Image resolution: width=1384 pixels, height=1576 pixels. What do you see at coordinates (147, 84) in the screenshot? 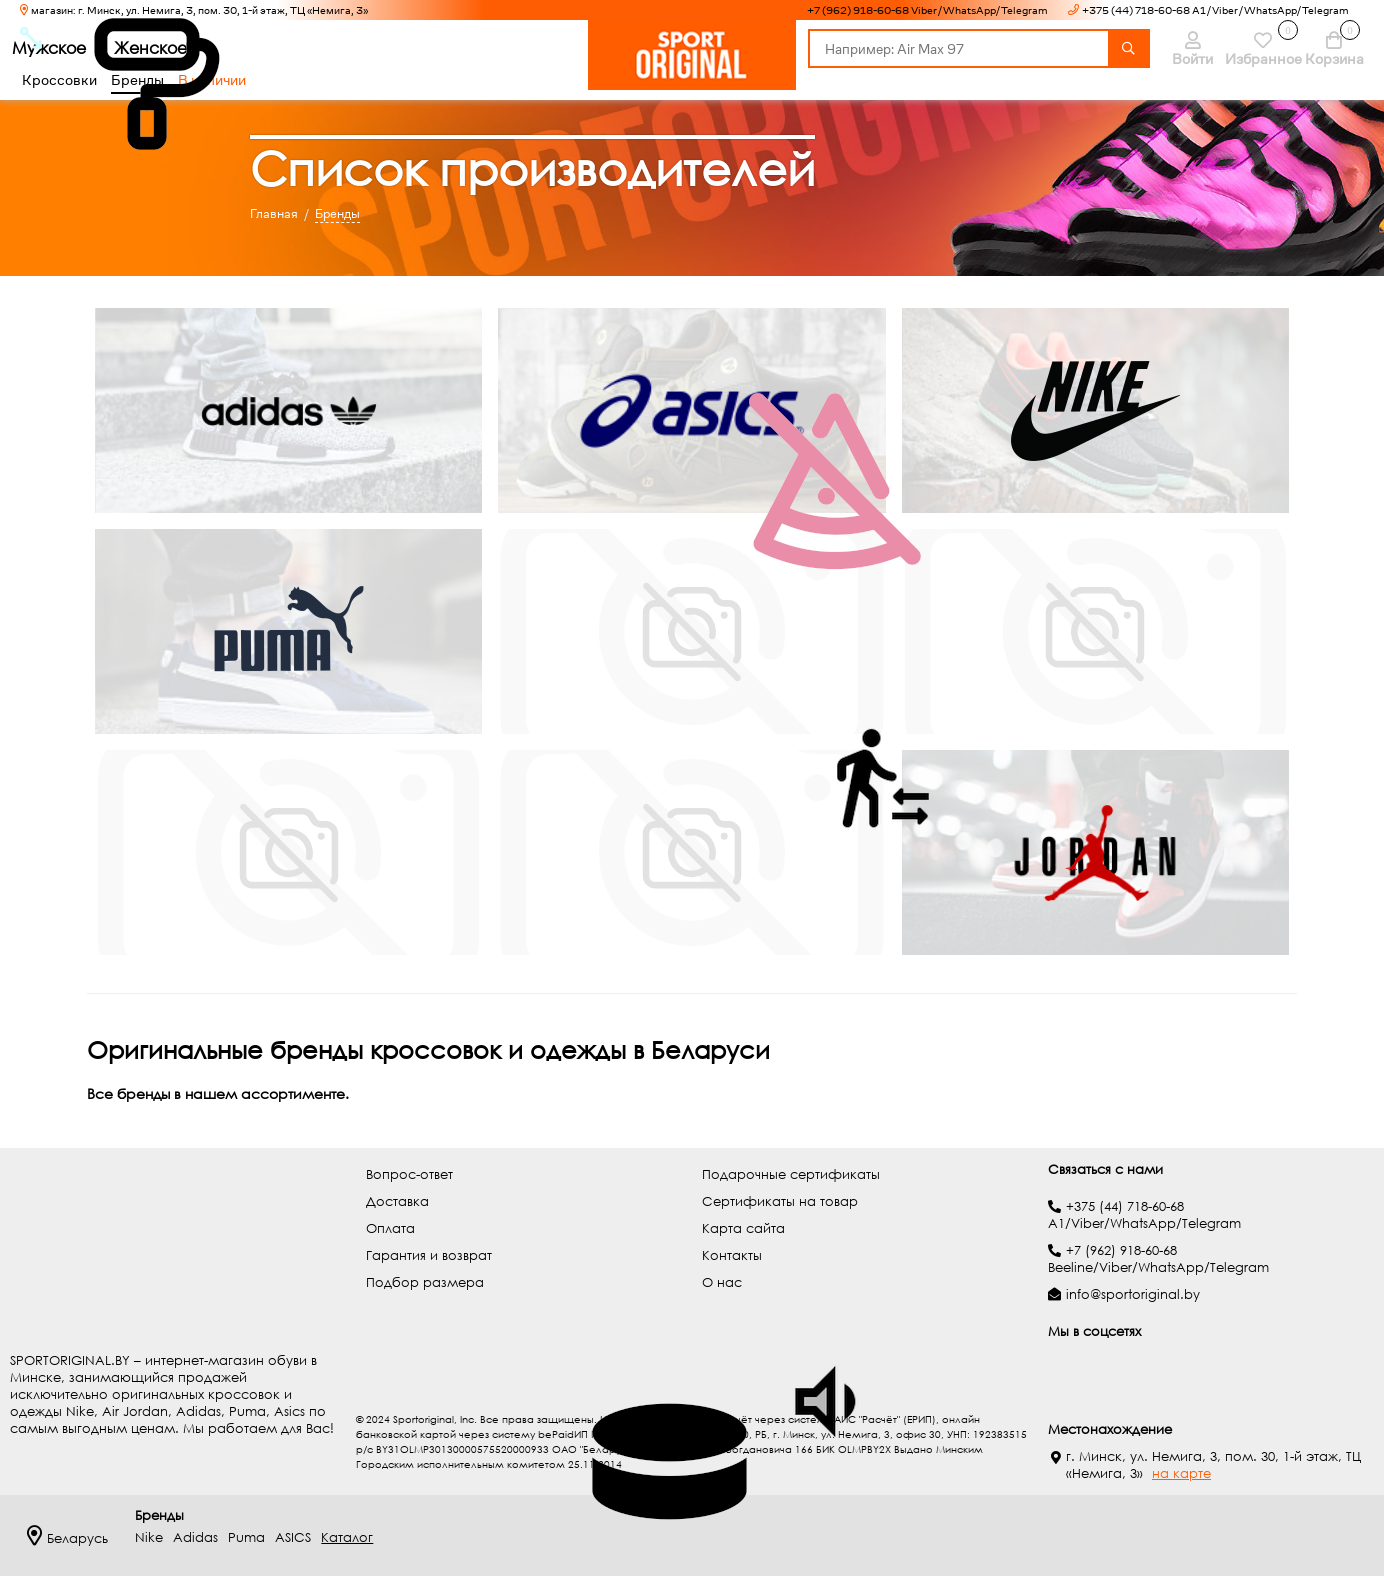
I see `access painting or drawing tools` at bounding box center [147, 84].